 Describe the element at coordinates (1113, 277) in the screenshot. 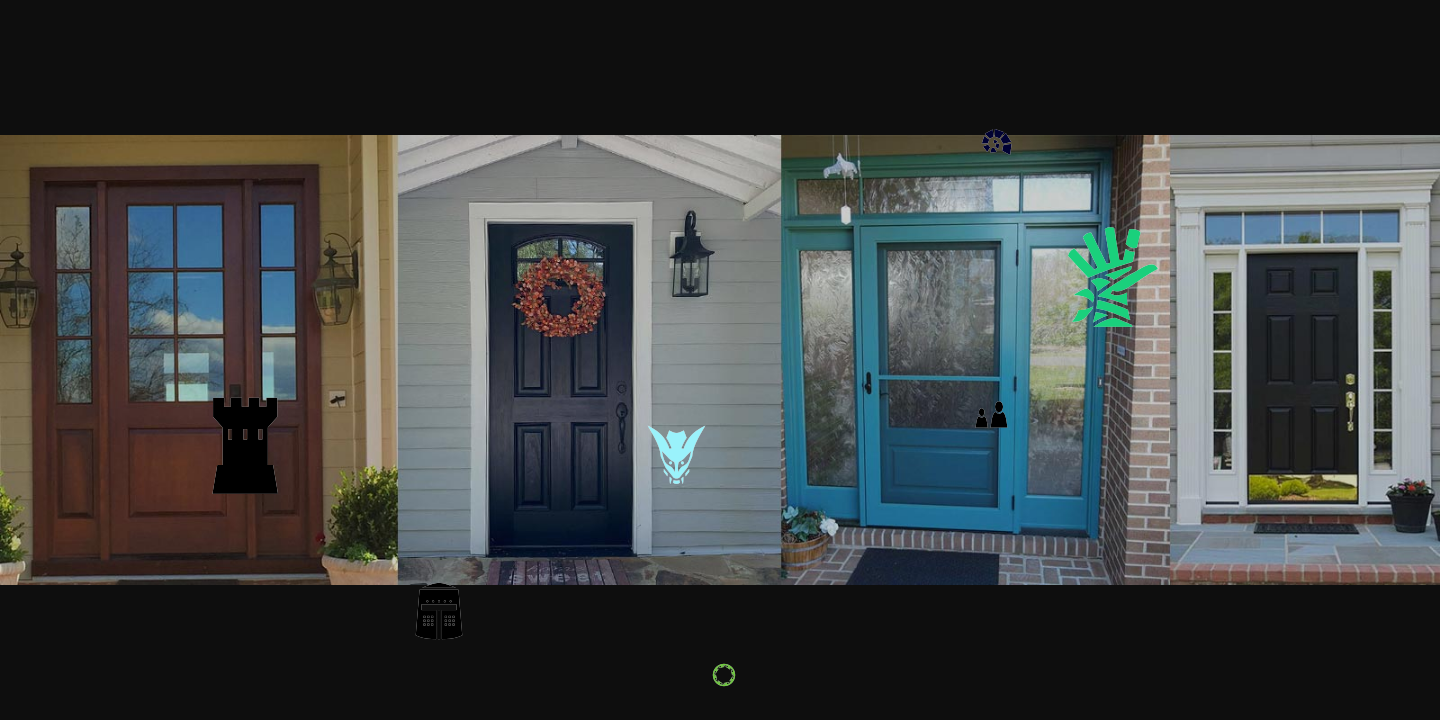

I see `access first aid or injury reporting` at that location.